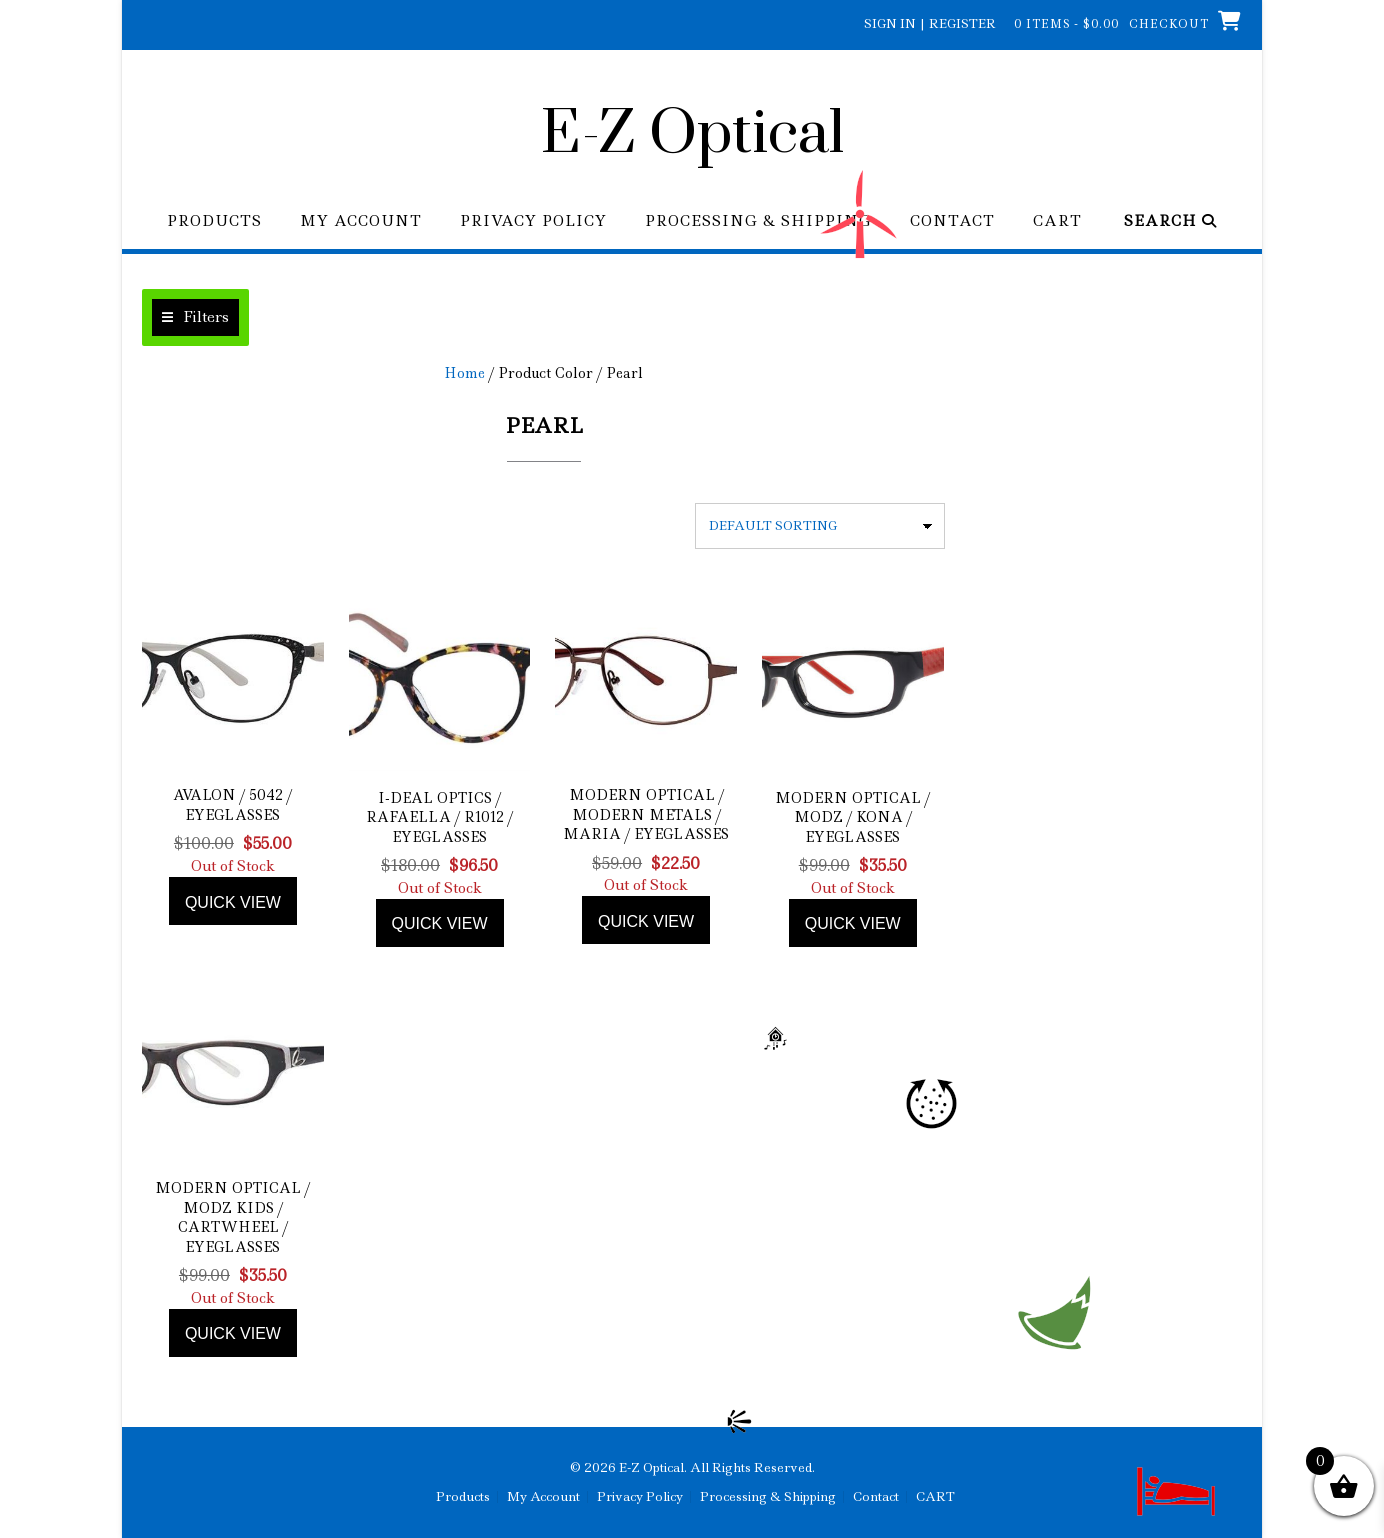  Describe the element at coordinates (775, 1038) in the screenshot. I see `set a scheduled reminder or alarm` at that location.